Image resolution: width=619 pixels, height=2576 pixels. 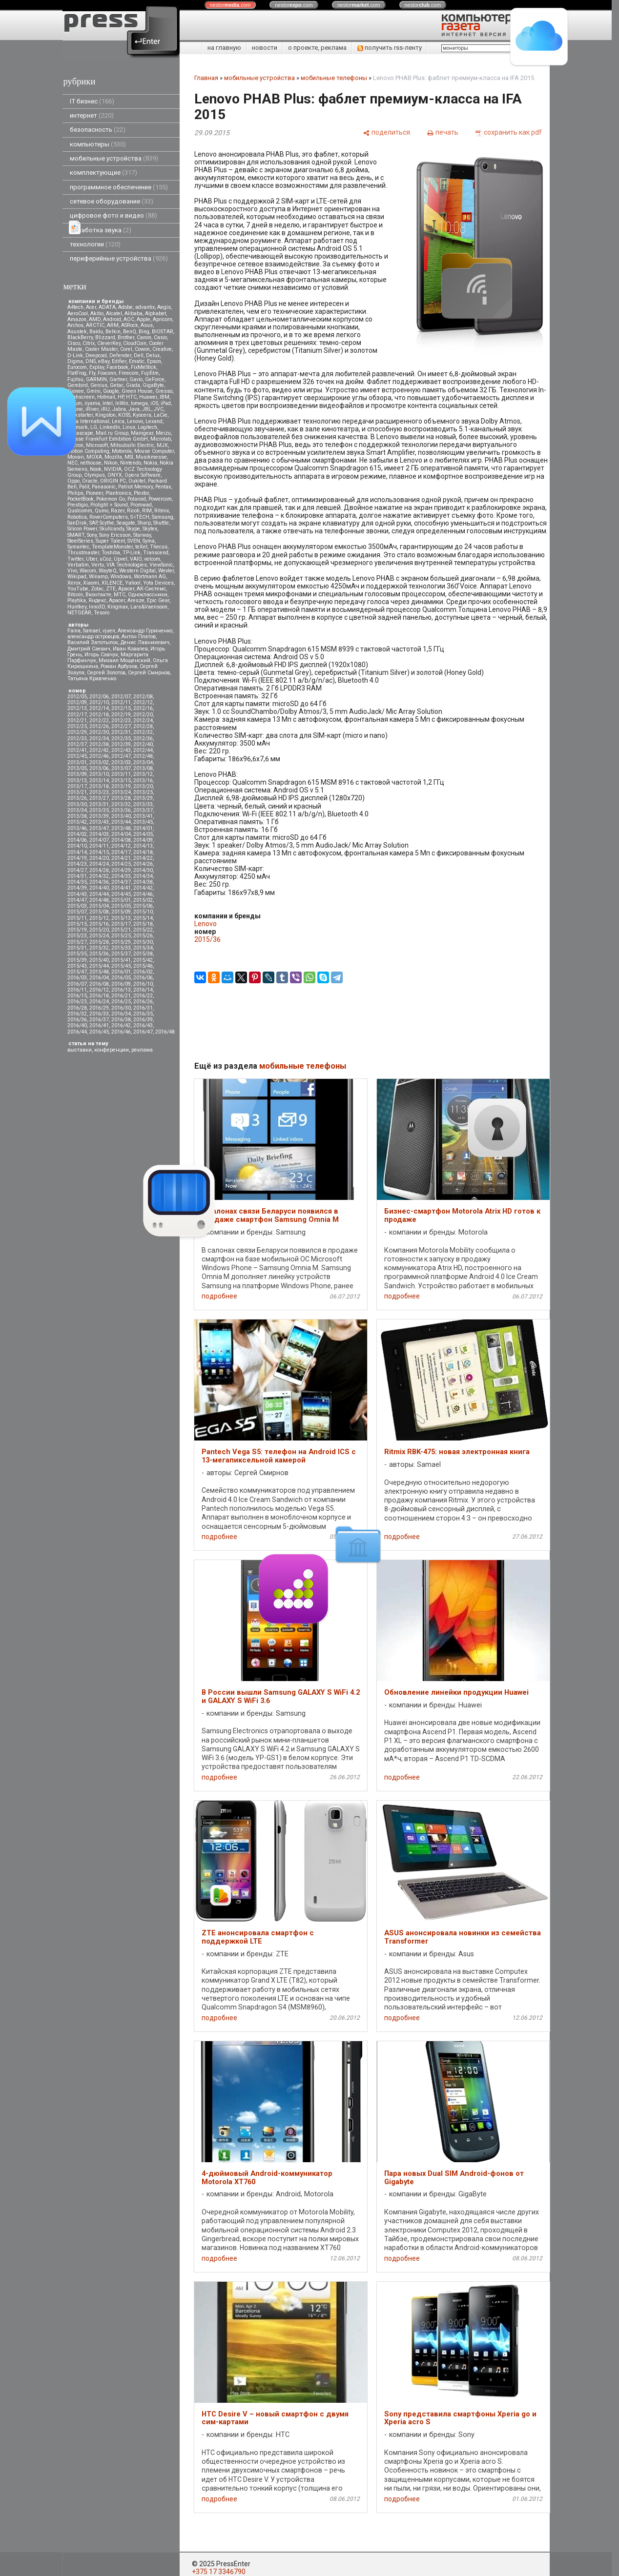 I want to click on open sk1 color picker application, so click(x=221, y=1895).